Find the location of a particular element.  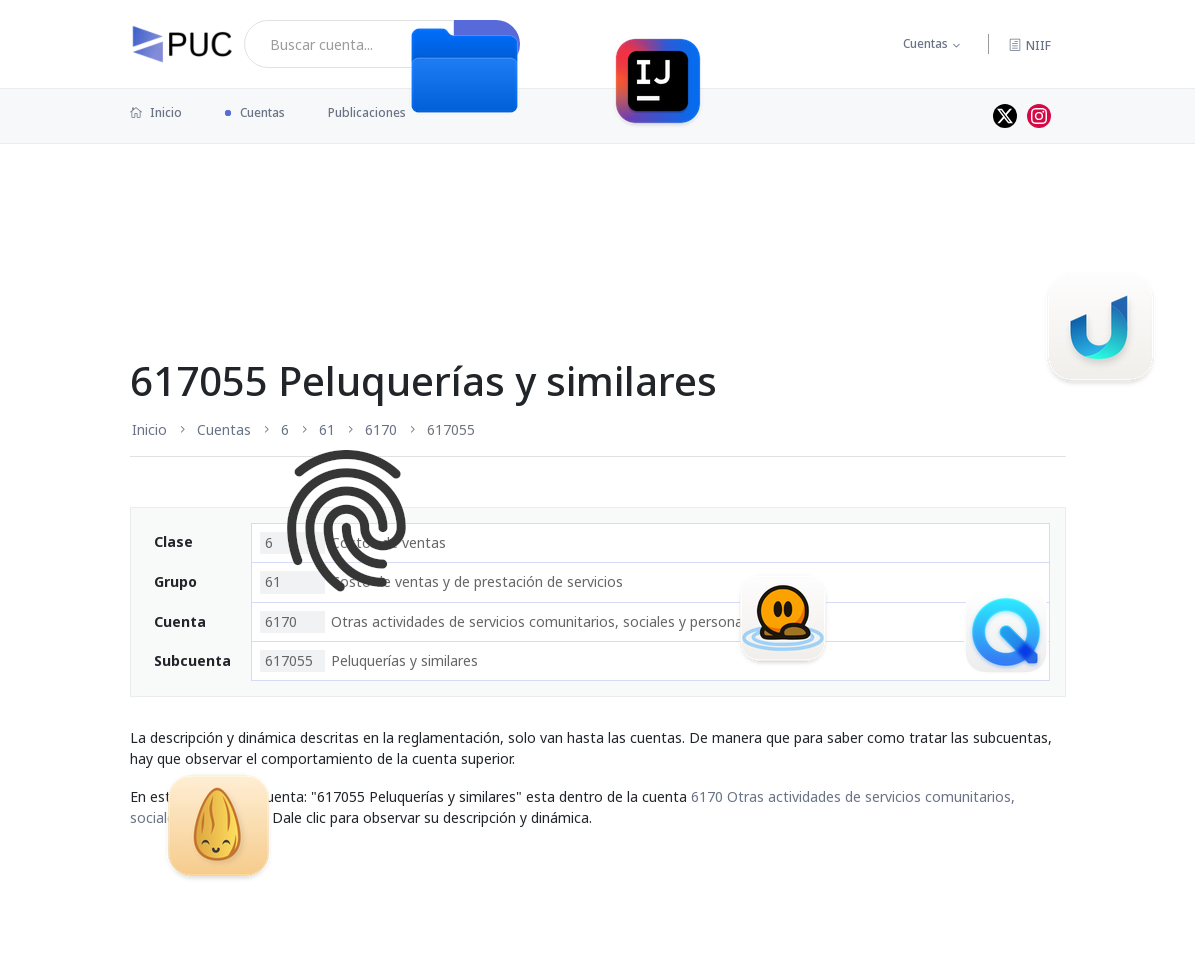

authenticate with biometric fingerprint is located at coordinates (351, 523).